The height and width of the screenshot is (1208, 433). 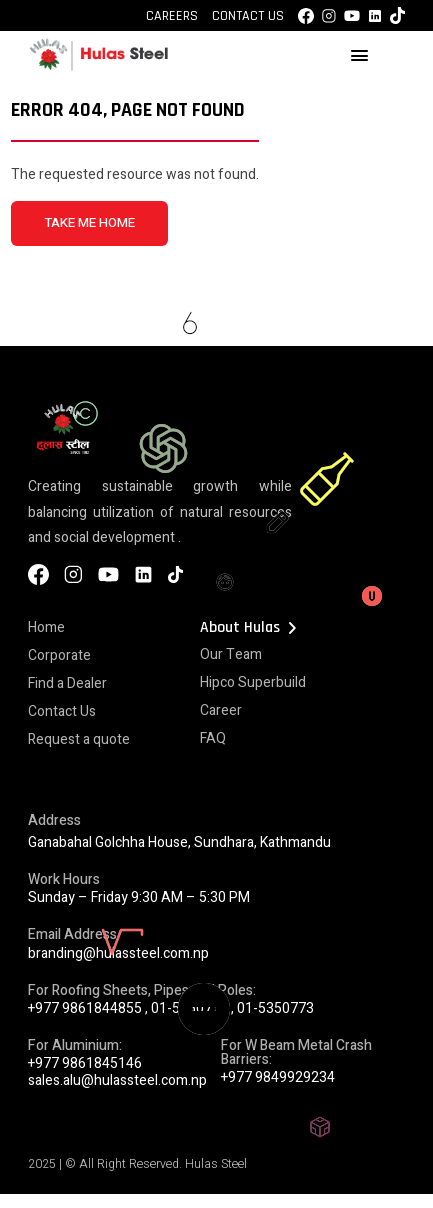 I want to click on open CodeSandbox development environment, so click(x=320, y=1127).